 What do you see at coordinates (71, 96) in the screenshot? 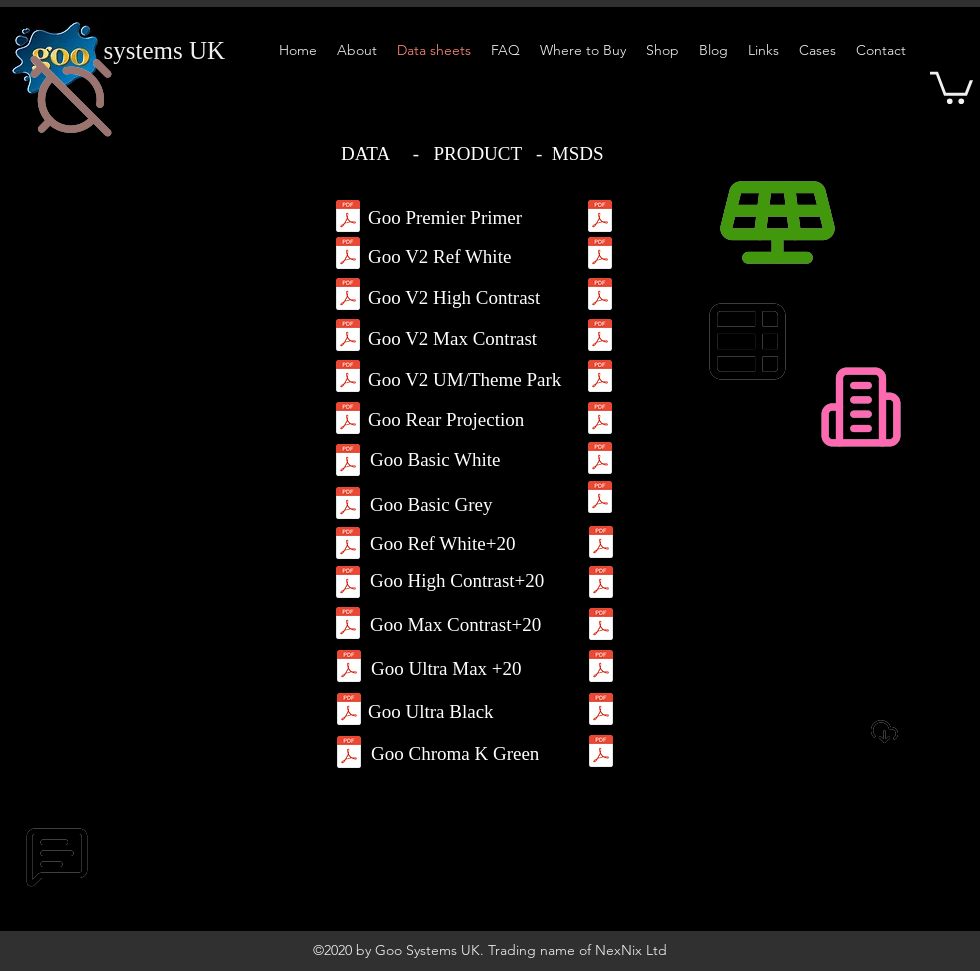
I see `disable or turn off alarm` at bounding box center [71, 96].